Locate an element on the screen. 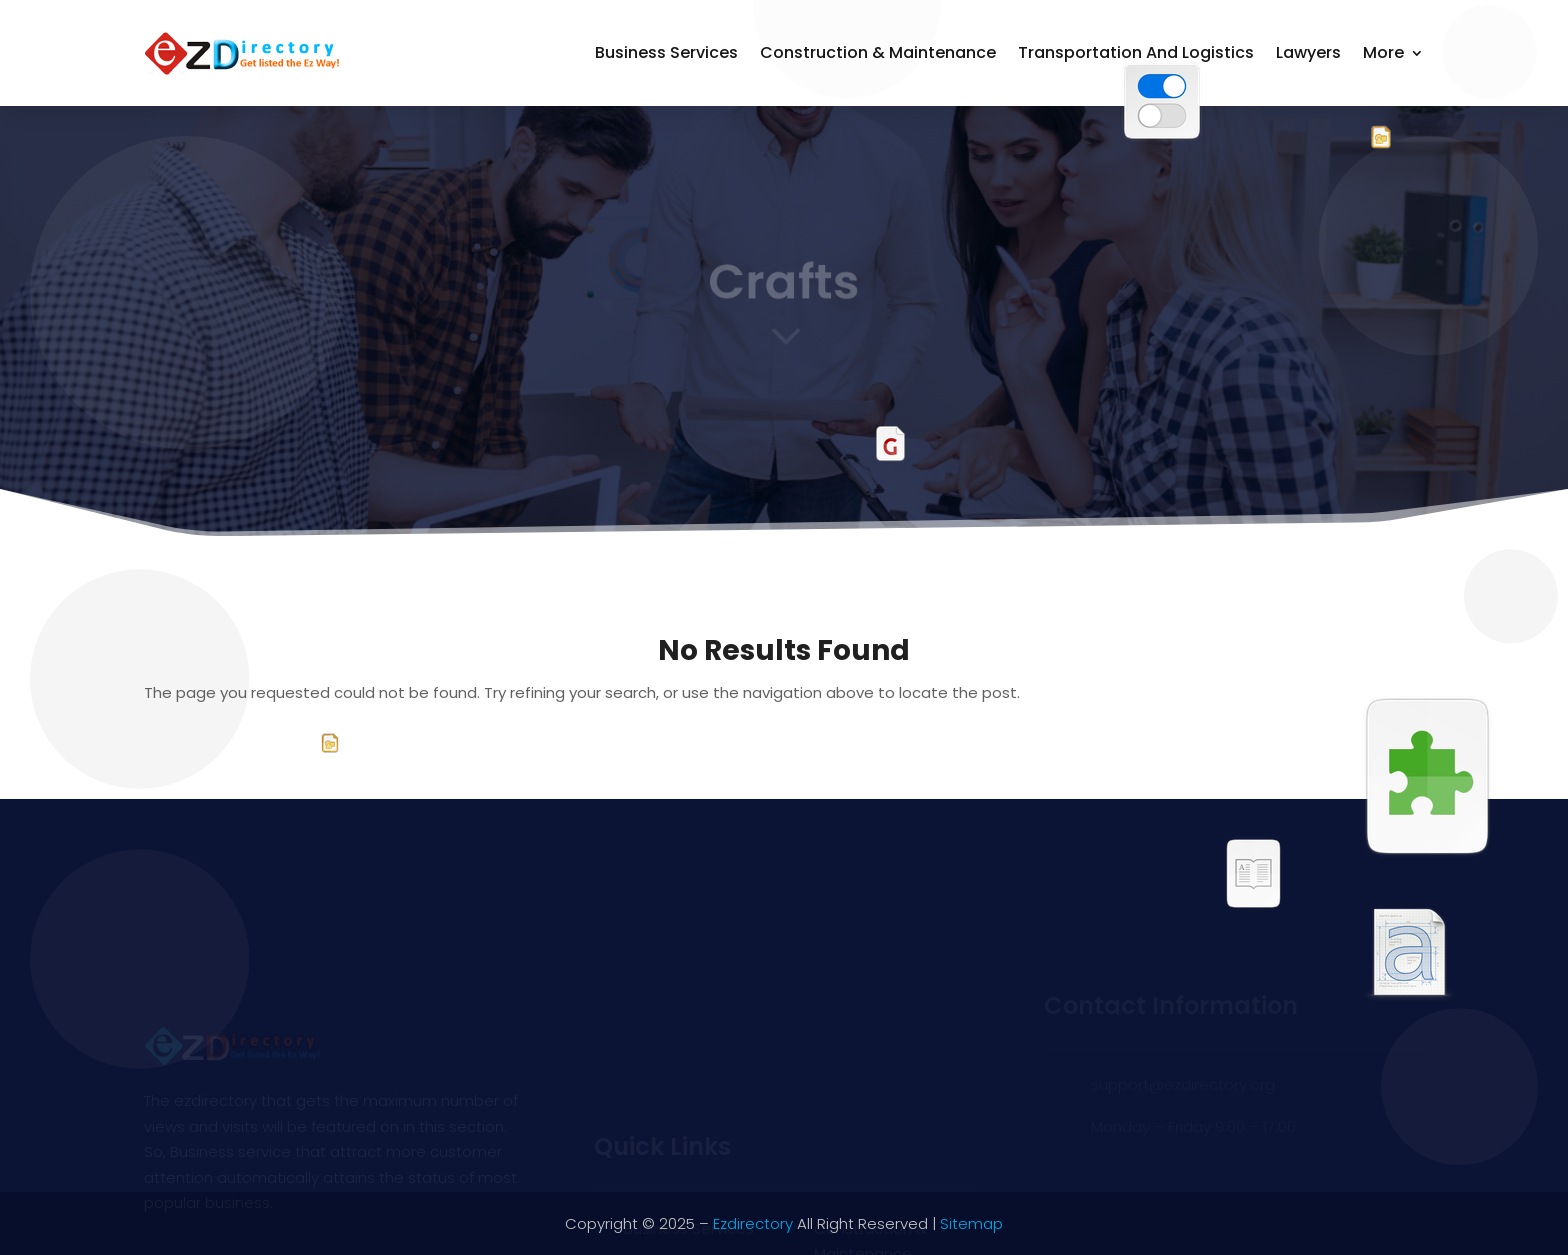 Image resolution: width=1568 pixels, height=1255 pixels. open unity tweak tool settings is located at coordinates (1162, 101).